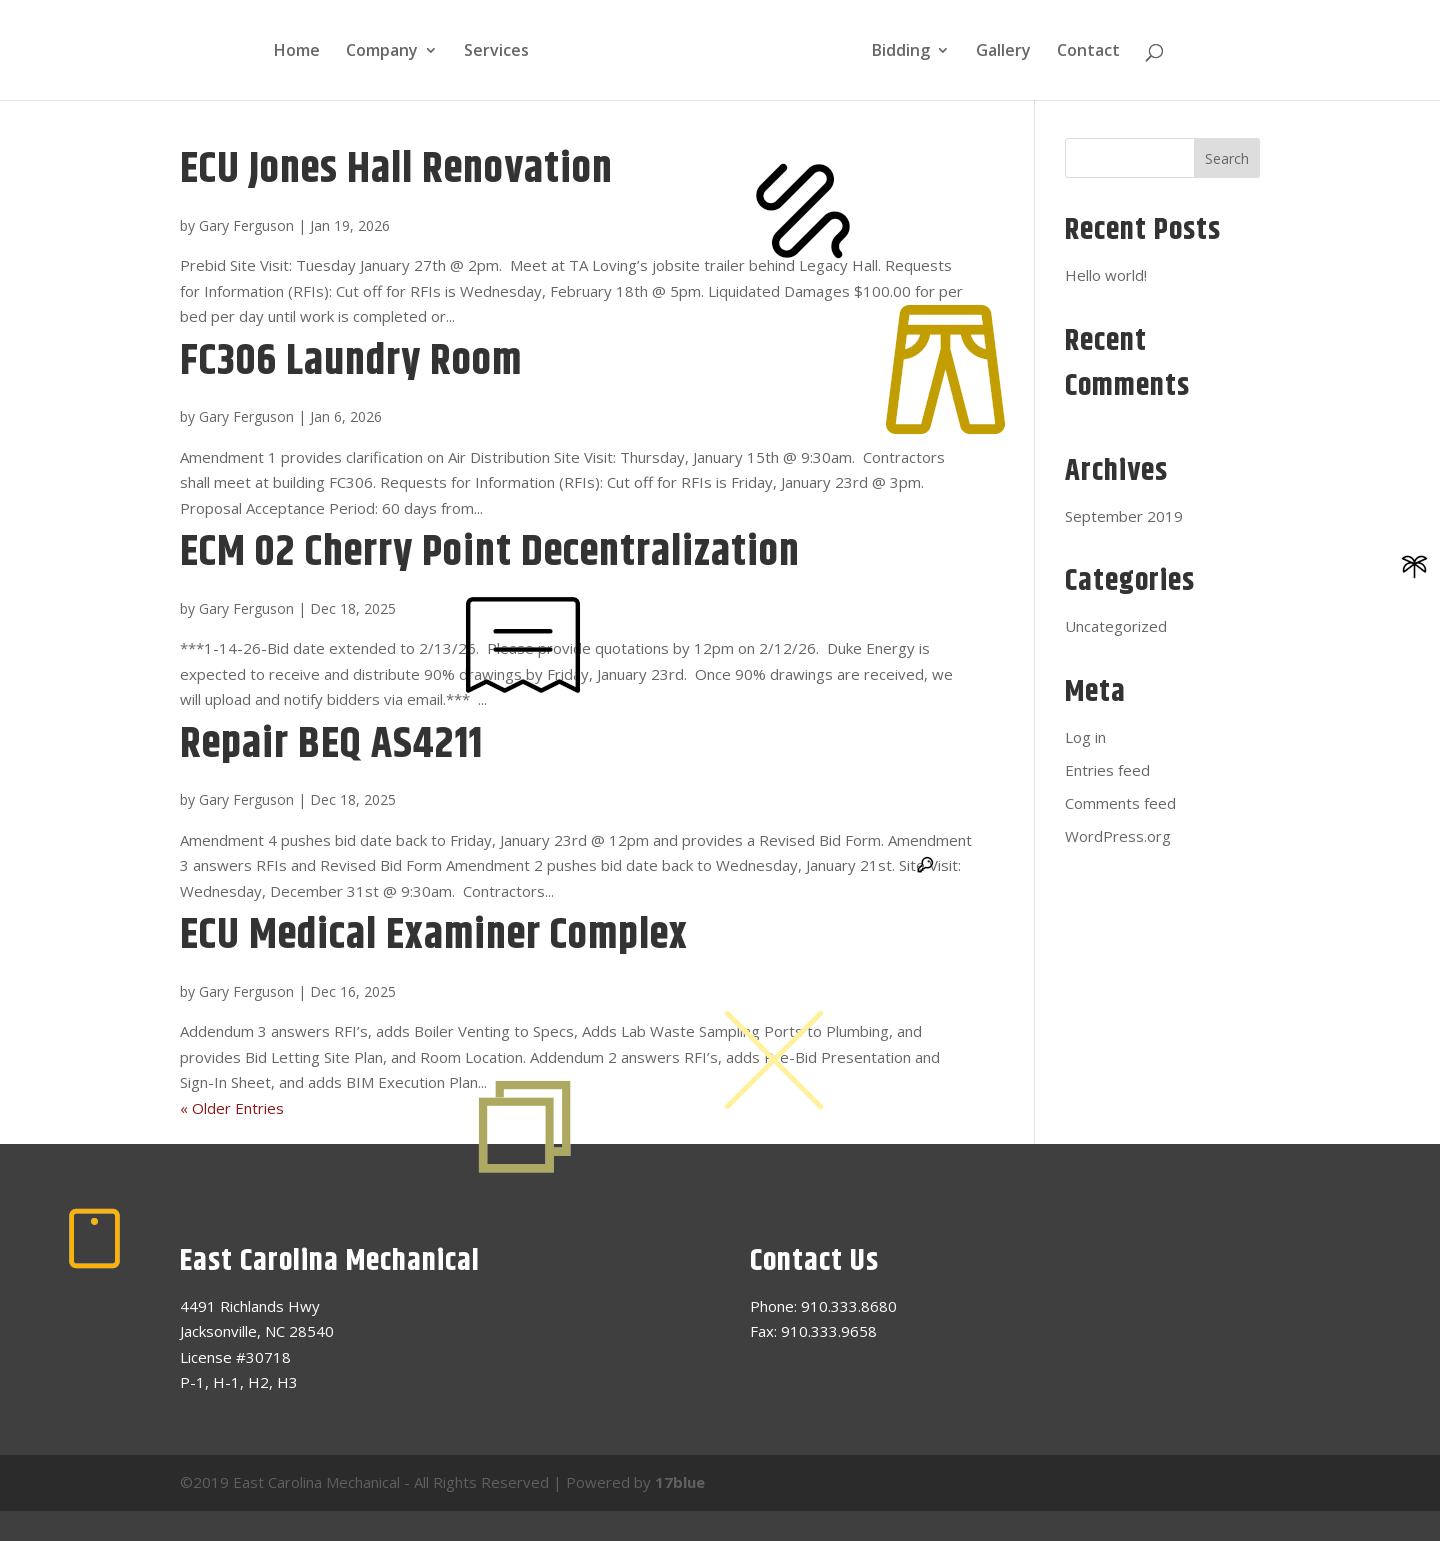 The width and height of the screenshot is (1440, 1541). What do you see at coordinates (520, 1122) in the screenshot?
I see `restore window to previous size` at bounding box center [520, 1122].